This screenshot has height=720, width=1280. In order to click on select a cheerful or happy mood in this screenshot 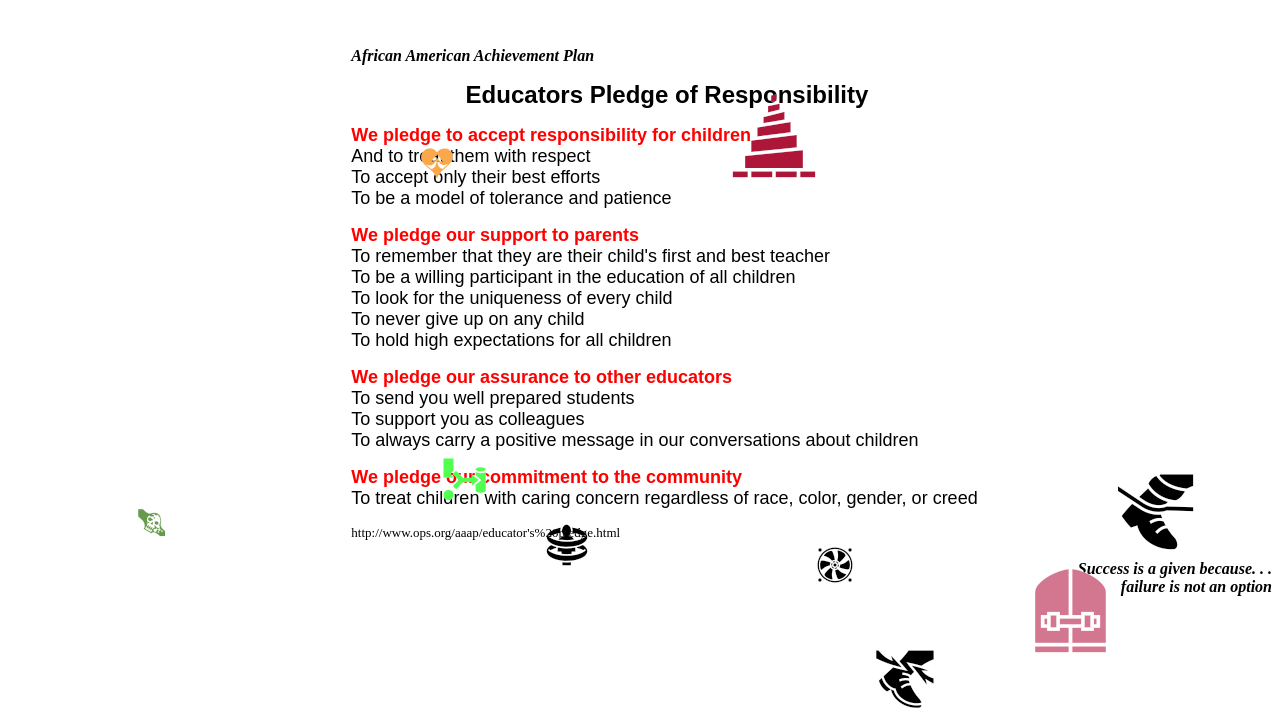, I will do `click(437, 163)`.